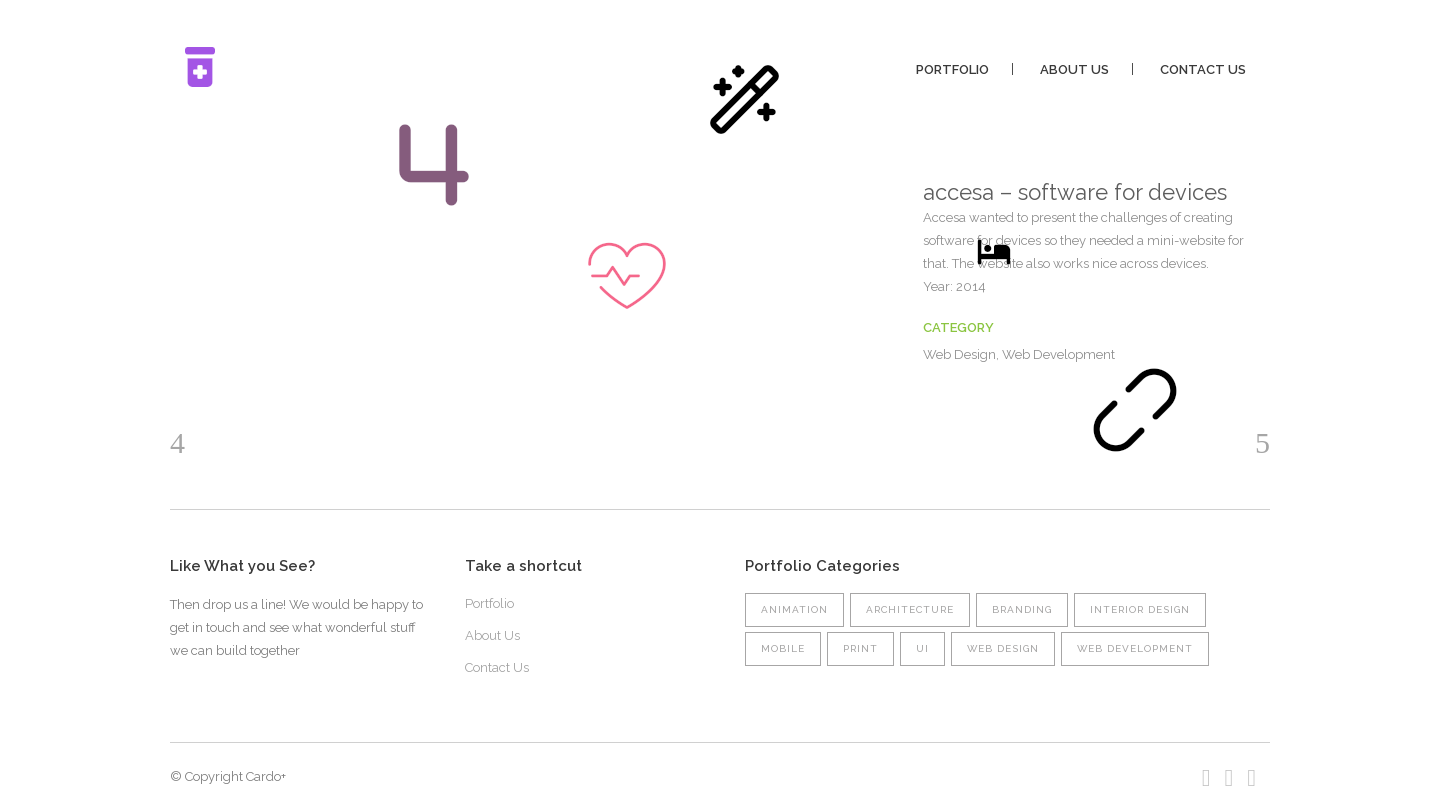  What do you see at coordinates (994, 252) in the screenshot?
I see `find nearby hotels or accommodations` at bounding box center [994, 252].